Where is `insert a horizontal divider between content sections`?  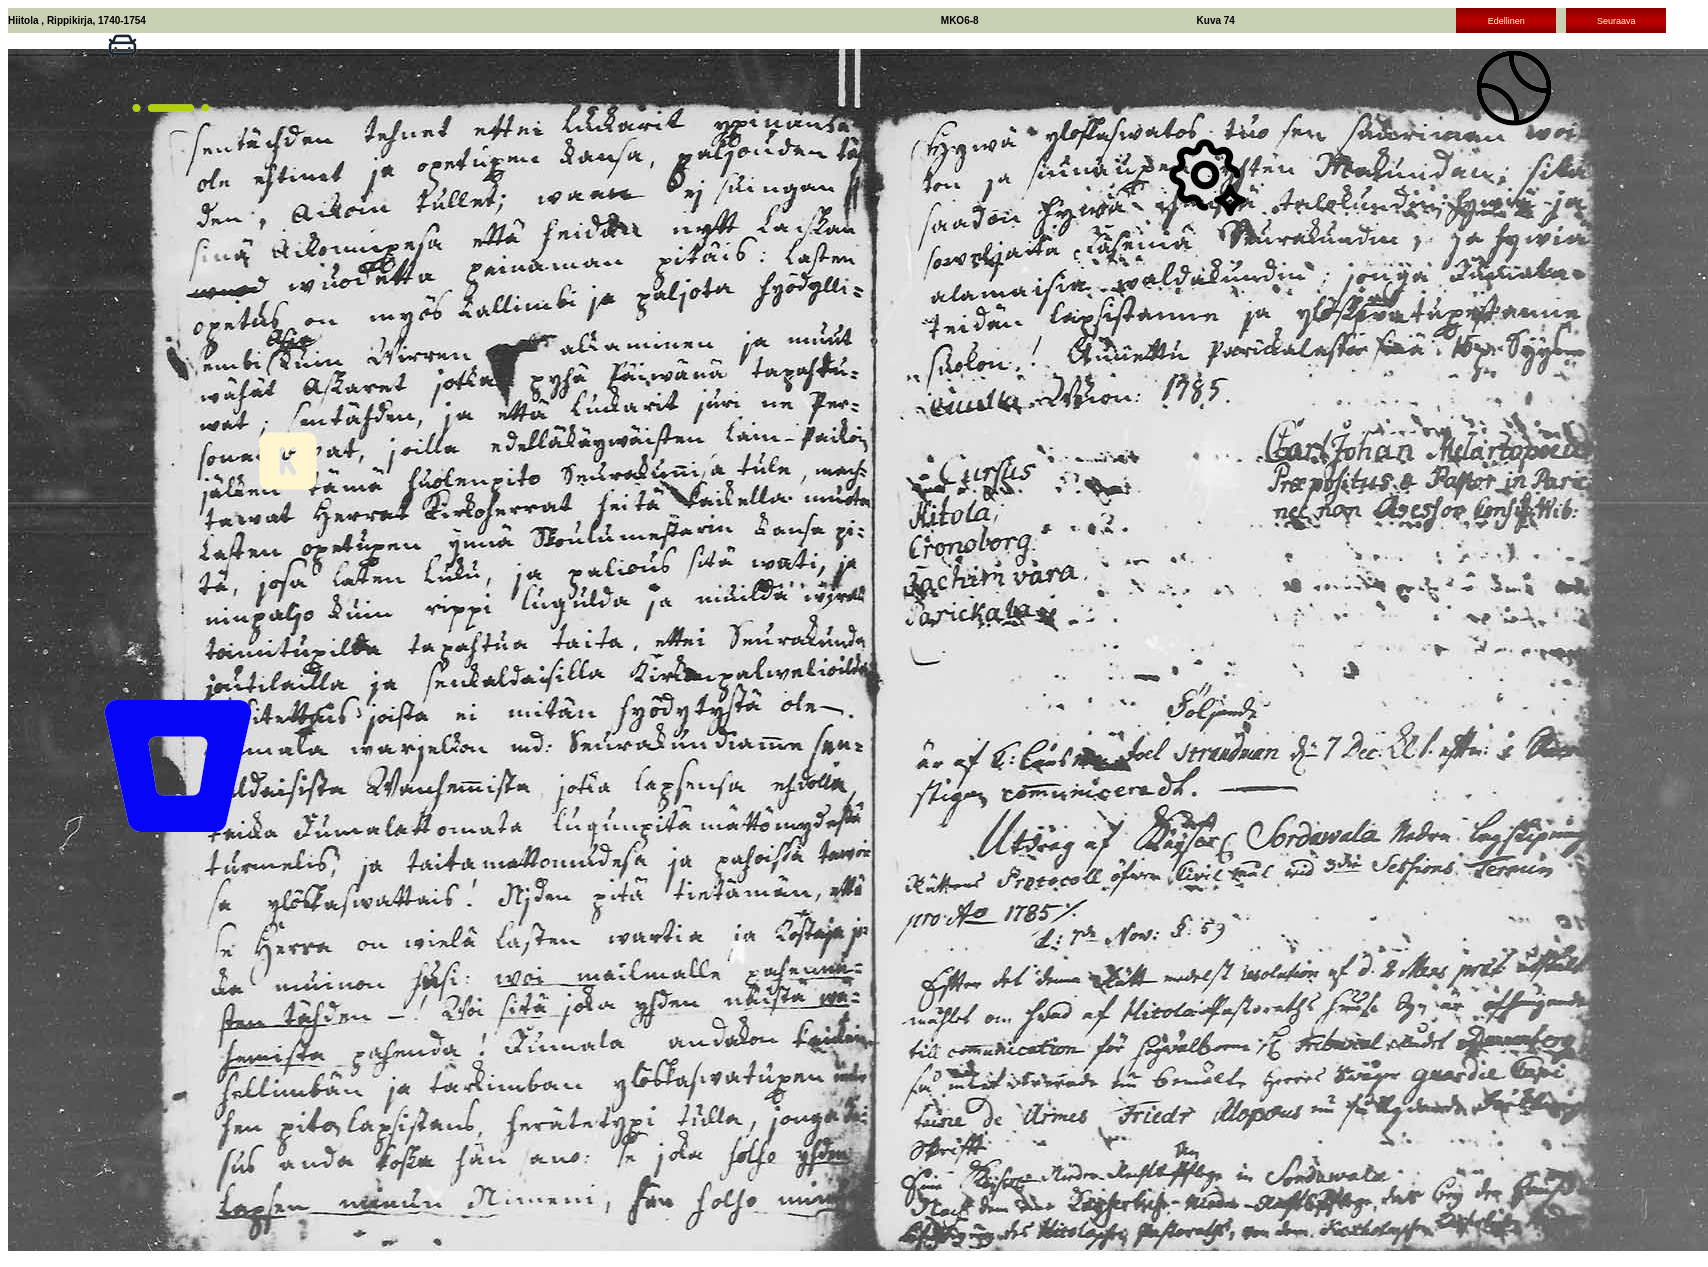 insert a horizontal divider between content sections is located at coordinates (171, 108).